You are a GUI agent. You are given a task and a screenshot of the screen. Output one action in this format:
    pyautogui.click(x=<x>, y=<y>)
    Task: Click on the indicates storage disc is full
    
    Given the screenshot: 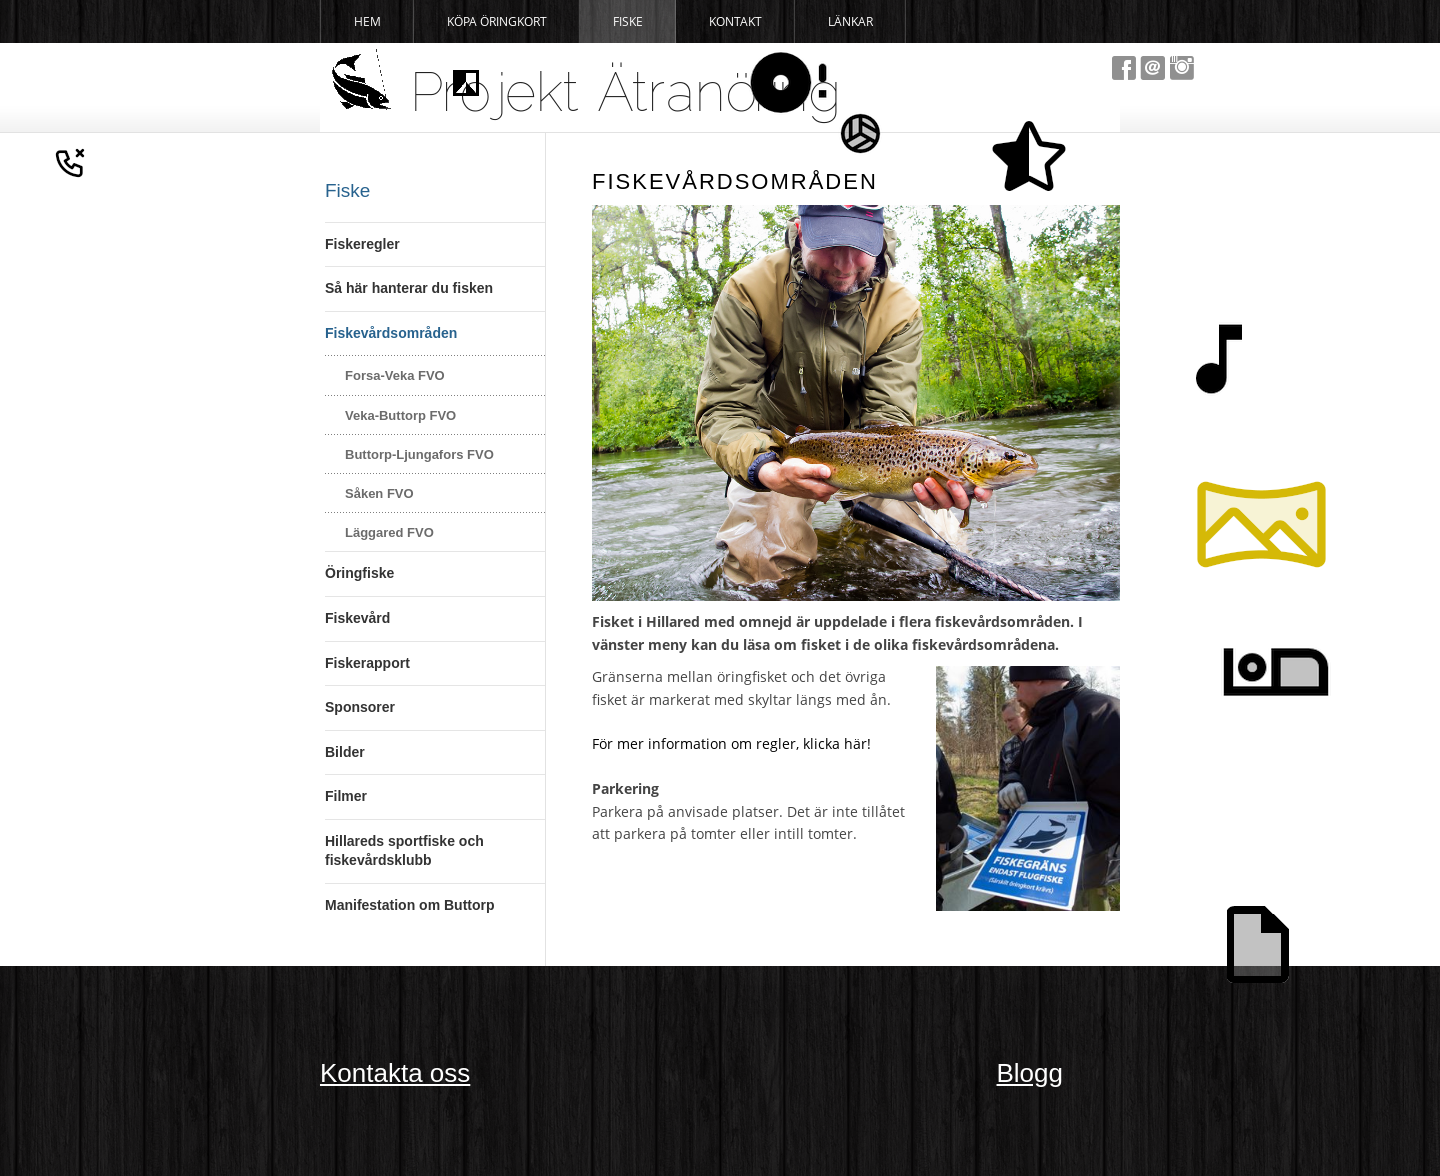 What is the action you would take?
    pyautogui.click(x=788, y=82)
    